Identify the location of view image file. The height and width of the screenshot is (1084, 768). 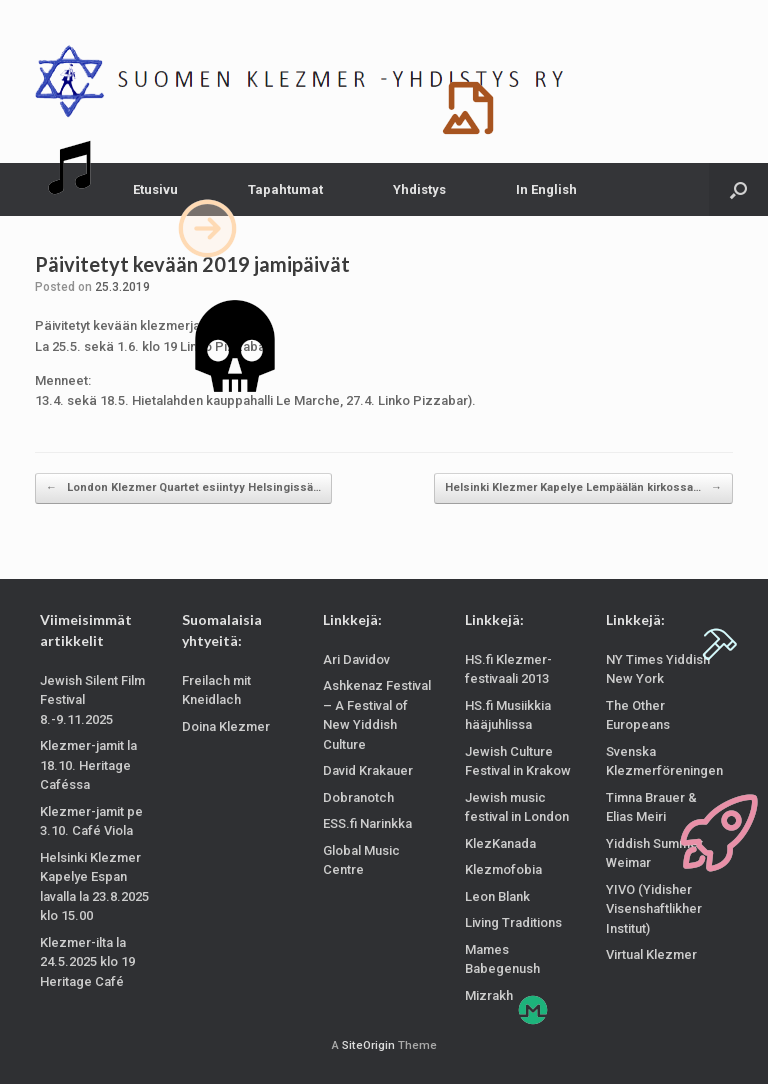
(471, 108).